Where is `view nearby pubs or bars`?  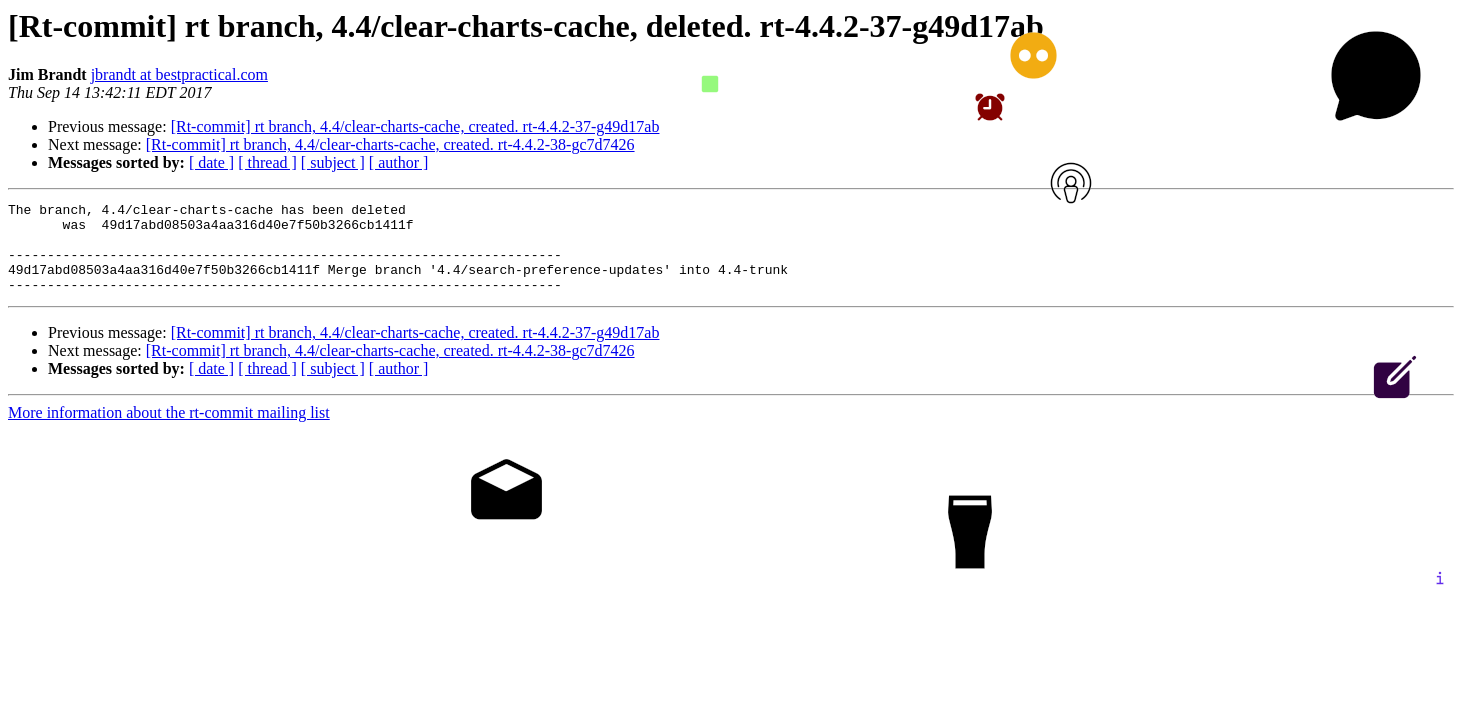
view nearby pubs or bars is located at coordinates (970, 532).